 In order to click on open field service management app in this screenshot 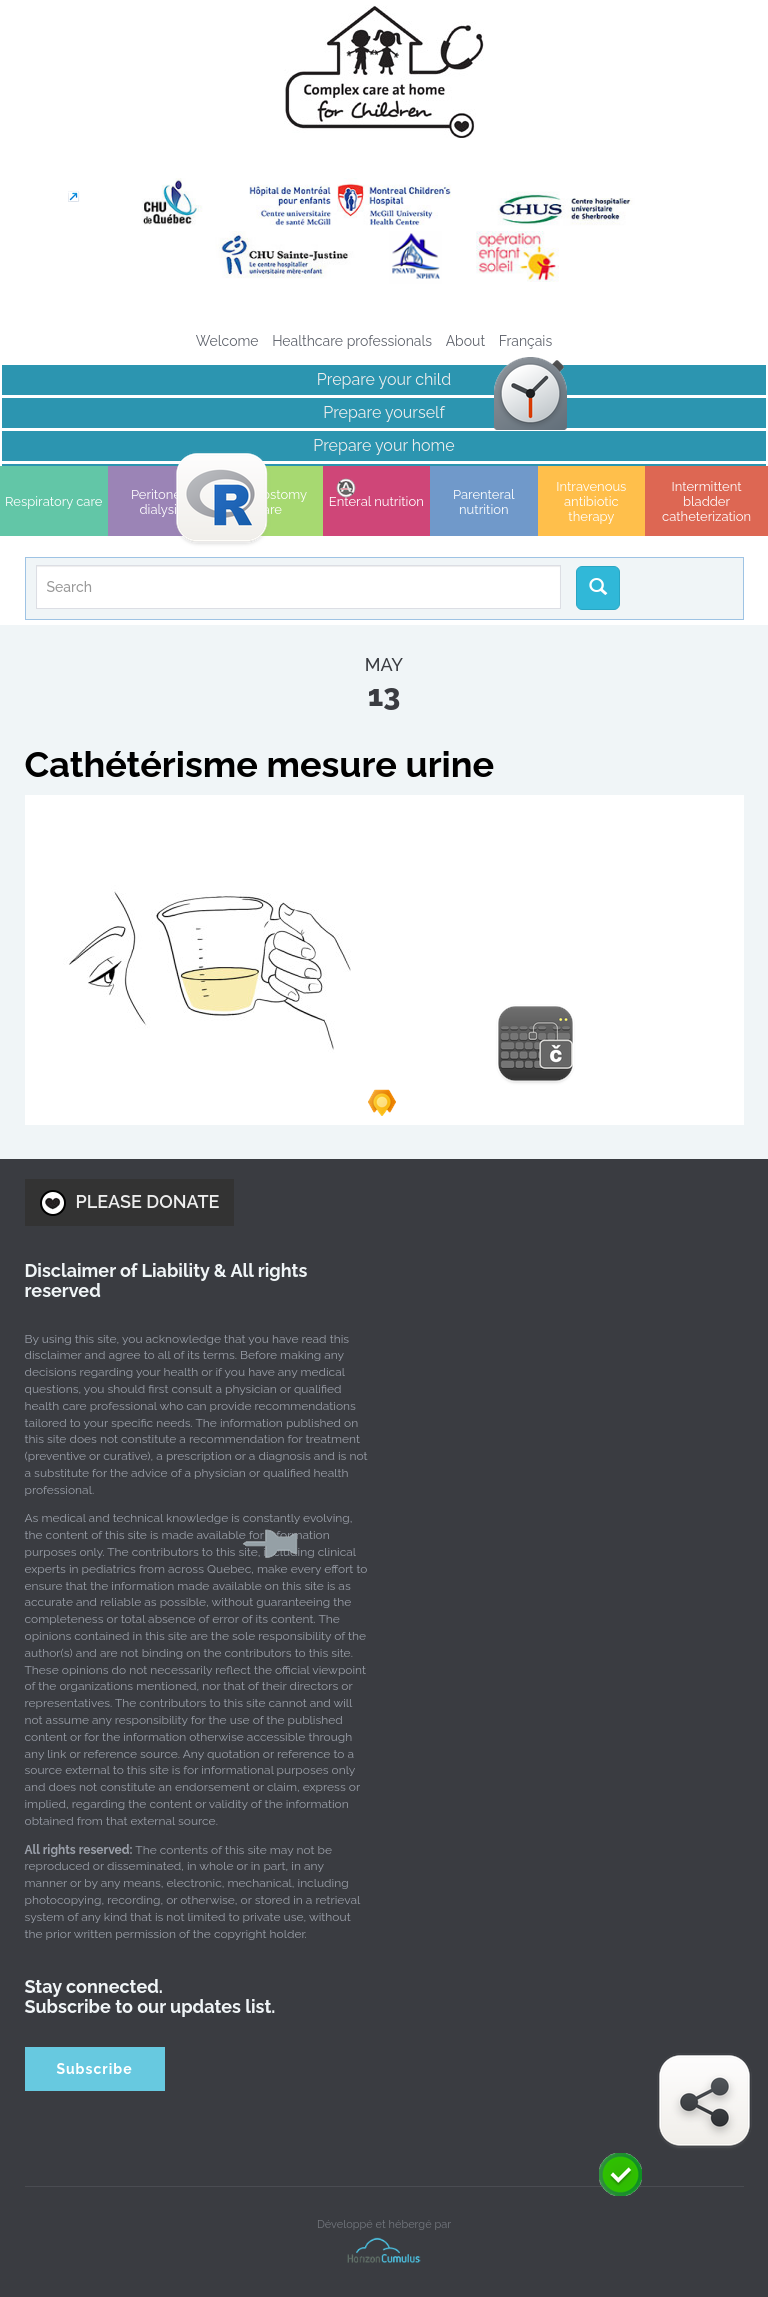, I will do `click(382, 1102)`.